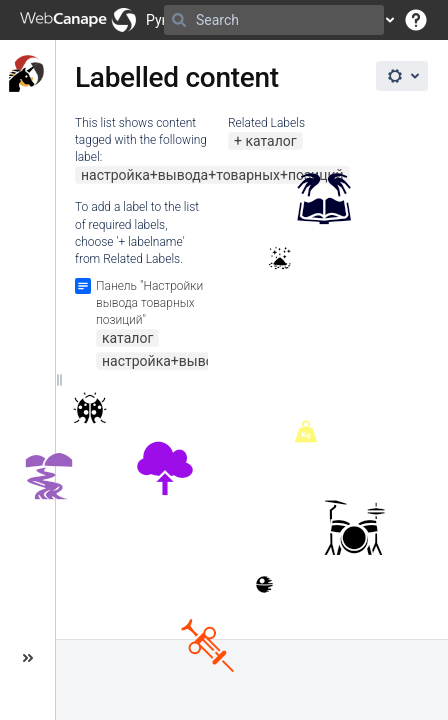  Describe the element at coordinates (354, 525) in the screenshot. I see `access drum or percussion instruments` at that location.